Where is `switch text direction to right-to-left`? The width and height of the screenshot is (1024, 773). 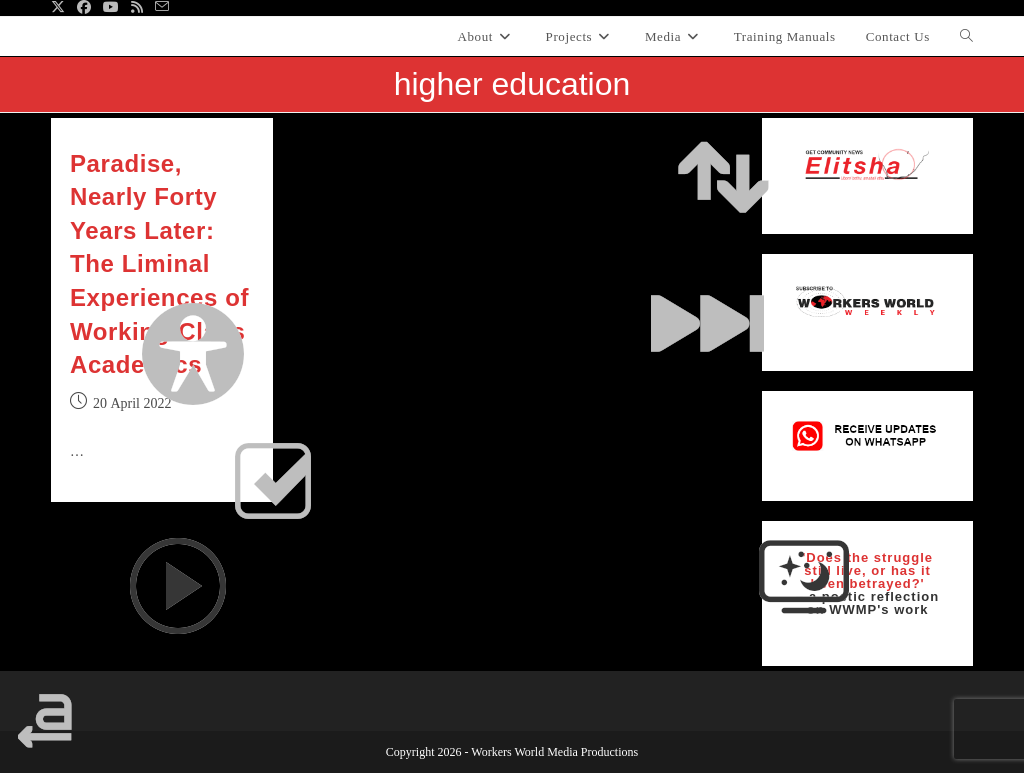 switch text direction to right-to-left is located at coordinates (46, 722).